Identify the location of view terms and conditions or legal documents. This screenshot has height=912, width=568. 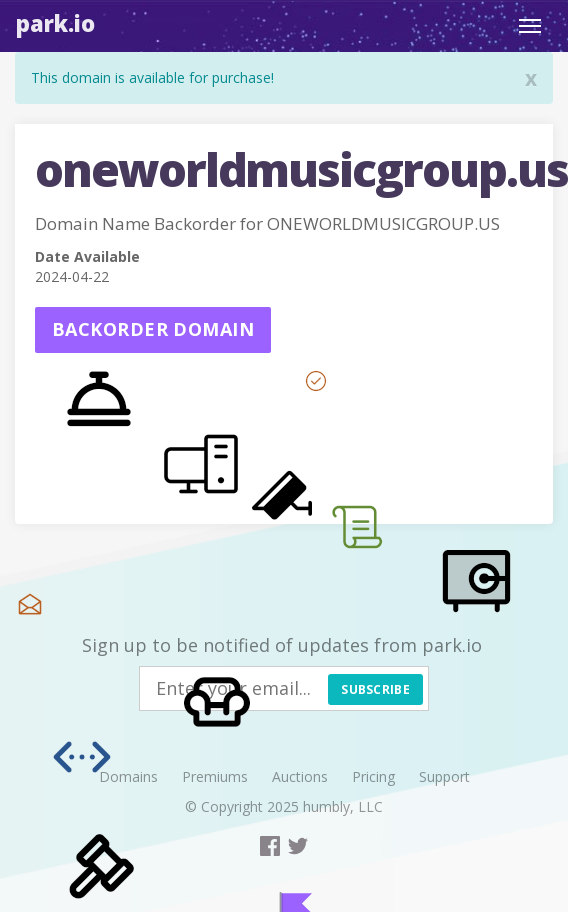
(359, 527).